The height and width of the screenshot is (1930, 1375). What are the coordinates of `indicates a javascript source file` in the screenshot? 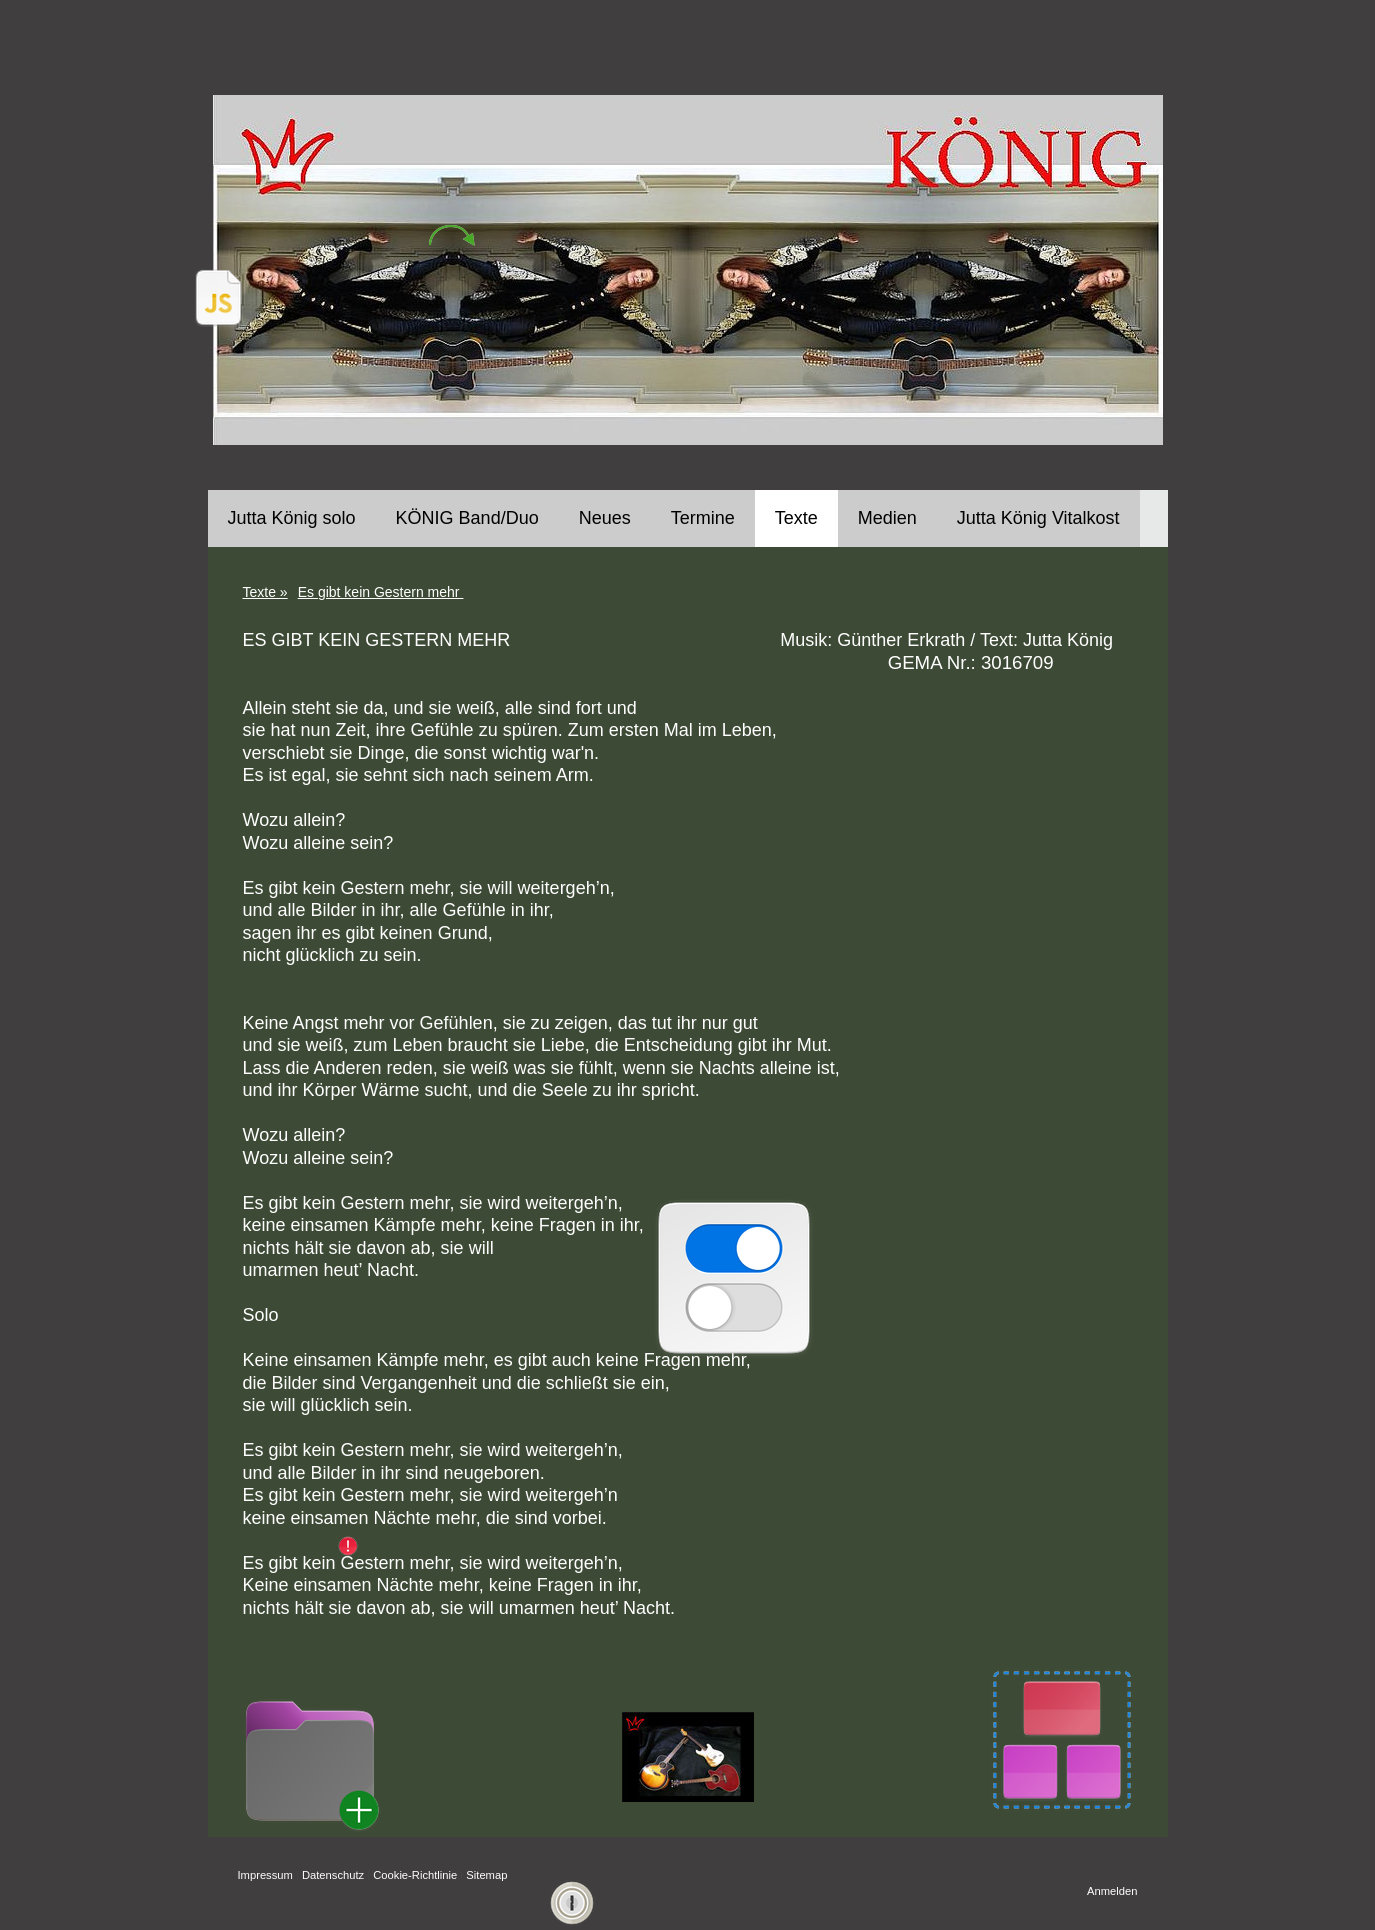 It's located at (218, 297).